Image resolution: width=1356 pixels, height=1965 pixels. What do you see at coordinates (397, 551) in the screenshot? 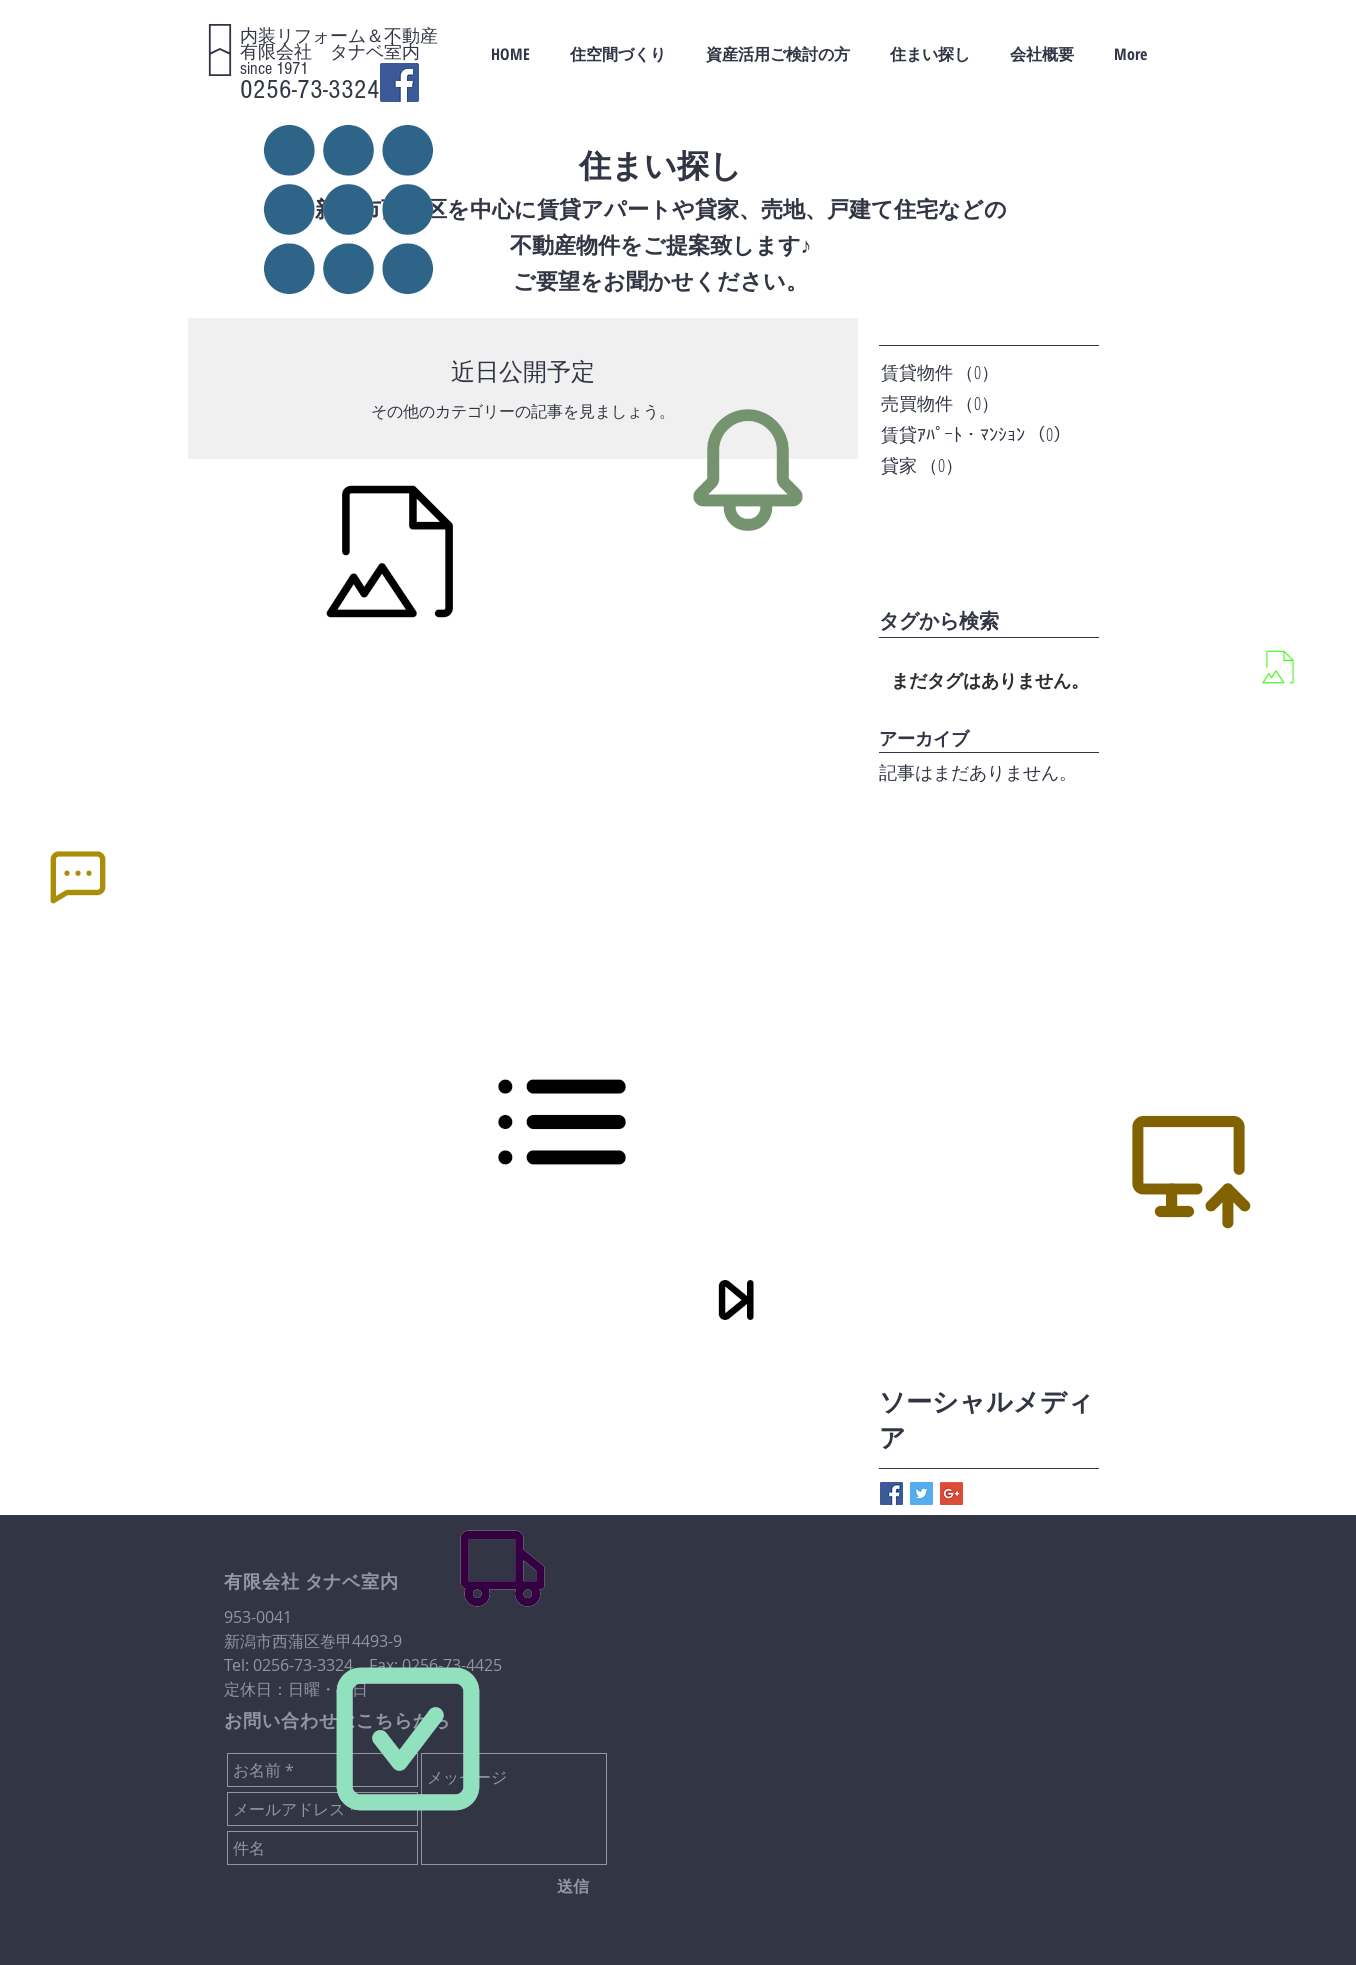
I see `view image file` at bounding box center [397, 551].